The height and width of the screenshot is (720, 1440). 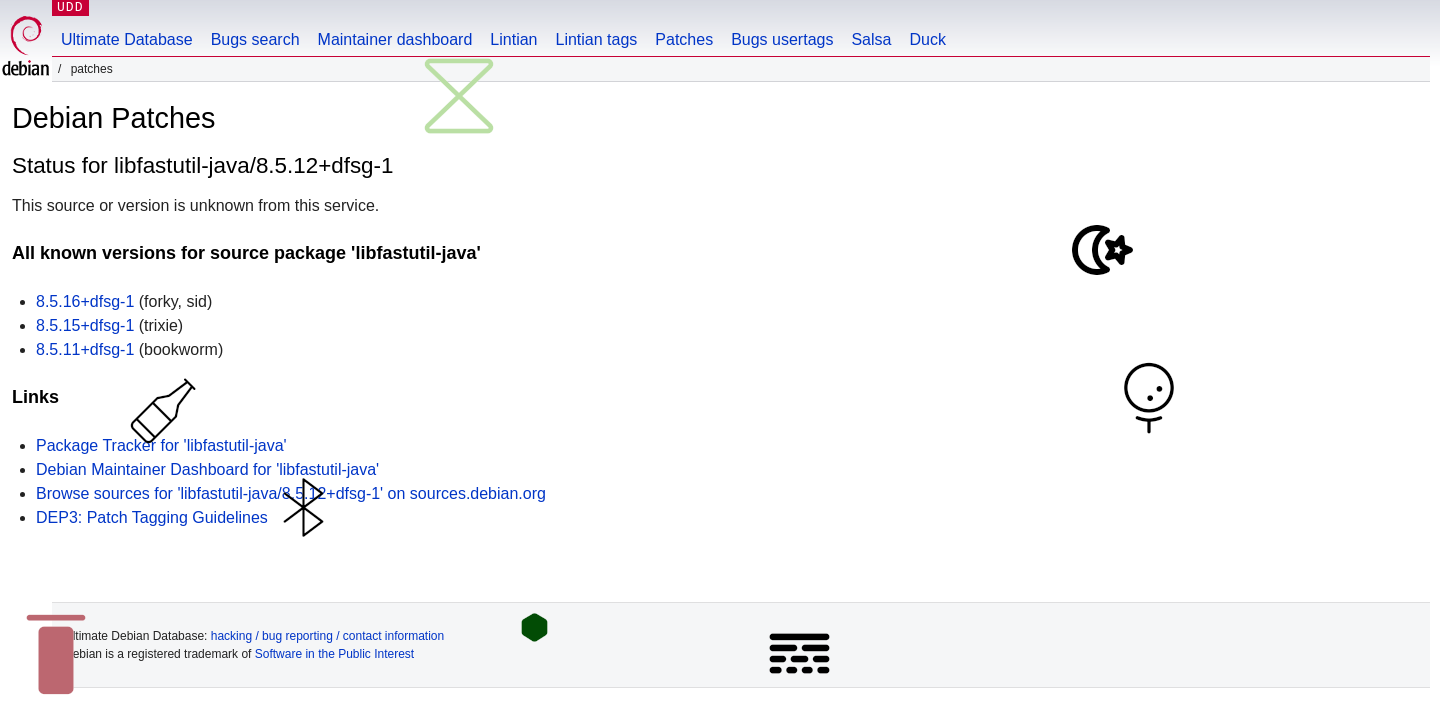 I want to click on indicates Islamic religious content or settings, so click(x=1101, y=250).